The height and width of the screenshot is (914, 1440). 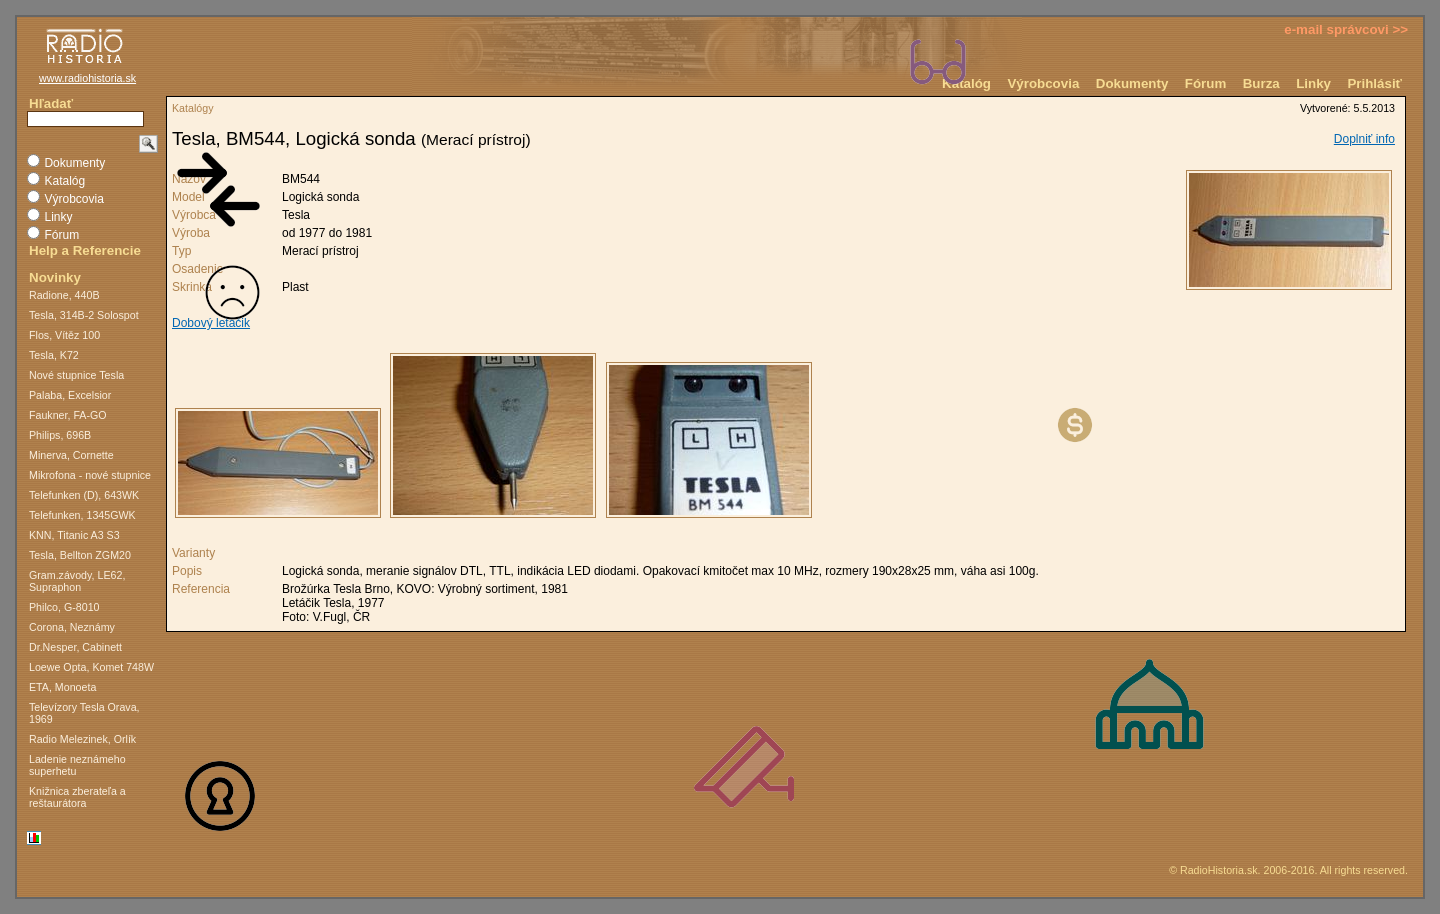 I want to click on find nearby mosques, so click(x=1149, y=709).